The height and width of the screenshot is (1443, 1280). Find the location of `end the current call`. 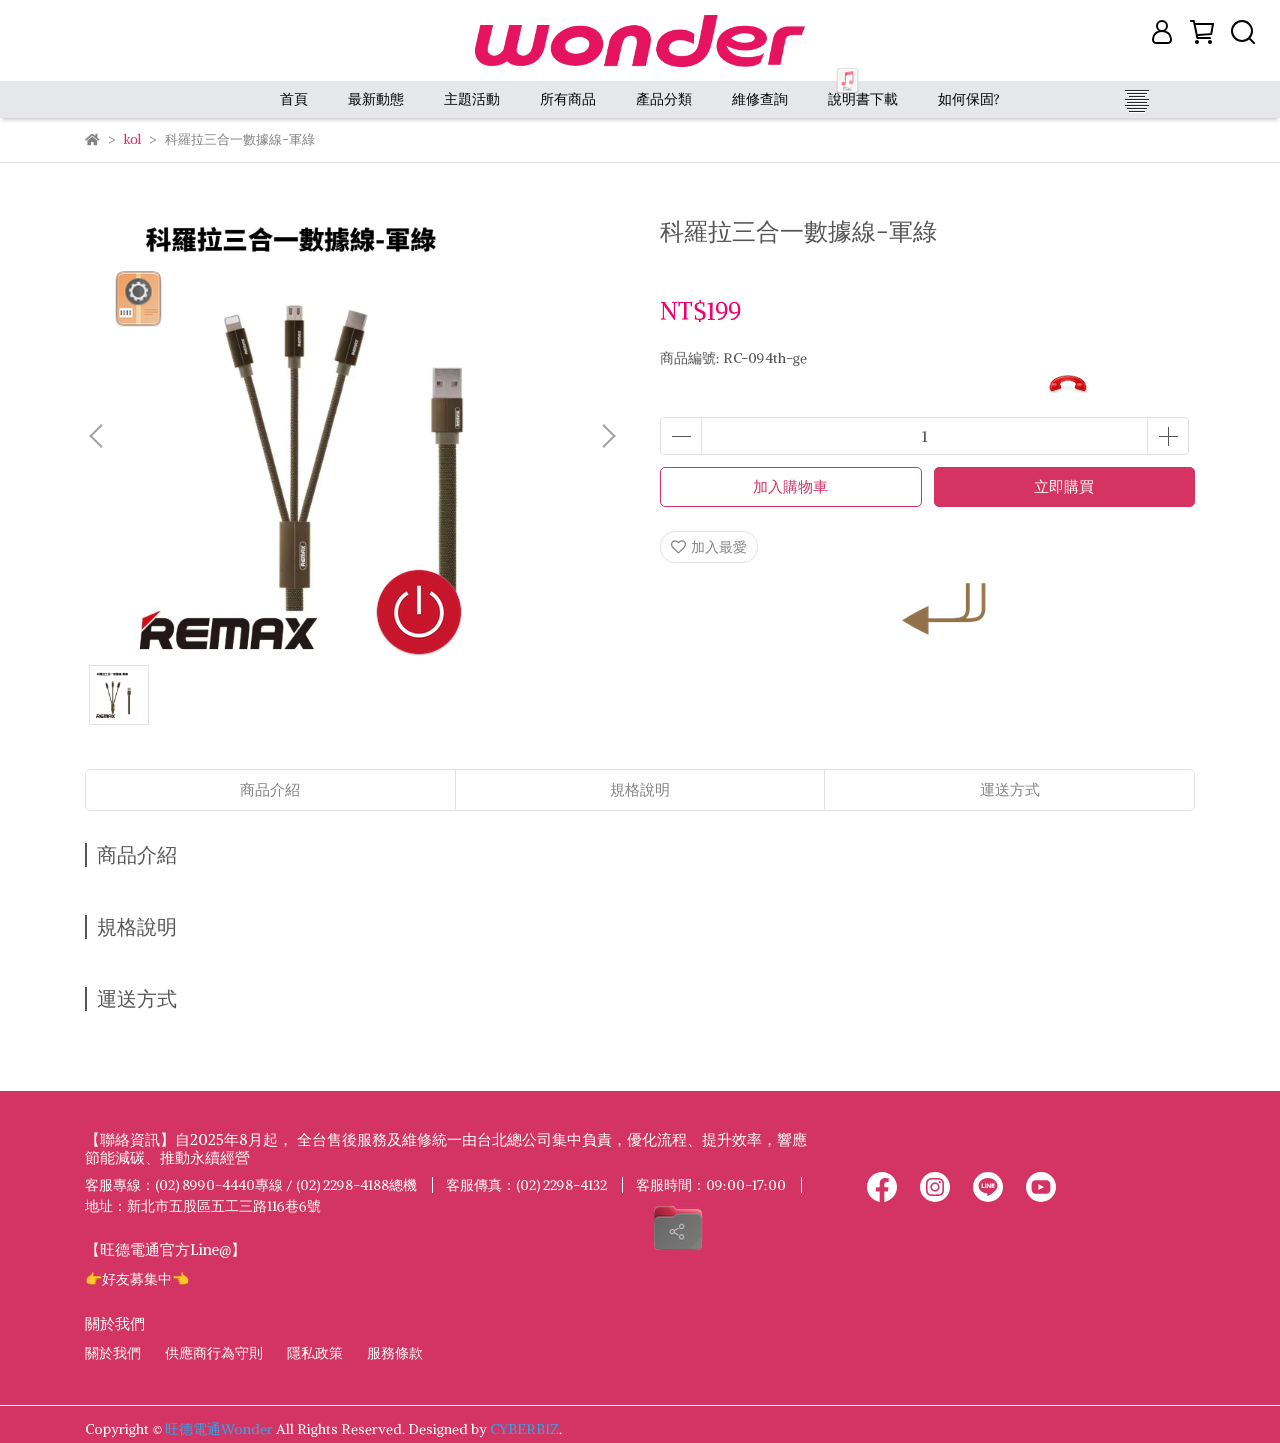

end the current call is located at coordinates (1068, 378).